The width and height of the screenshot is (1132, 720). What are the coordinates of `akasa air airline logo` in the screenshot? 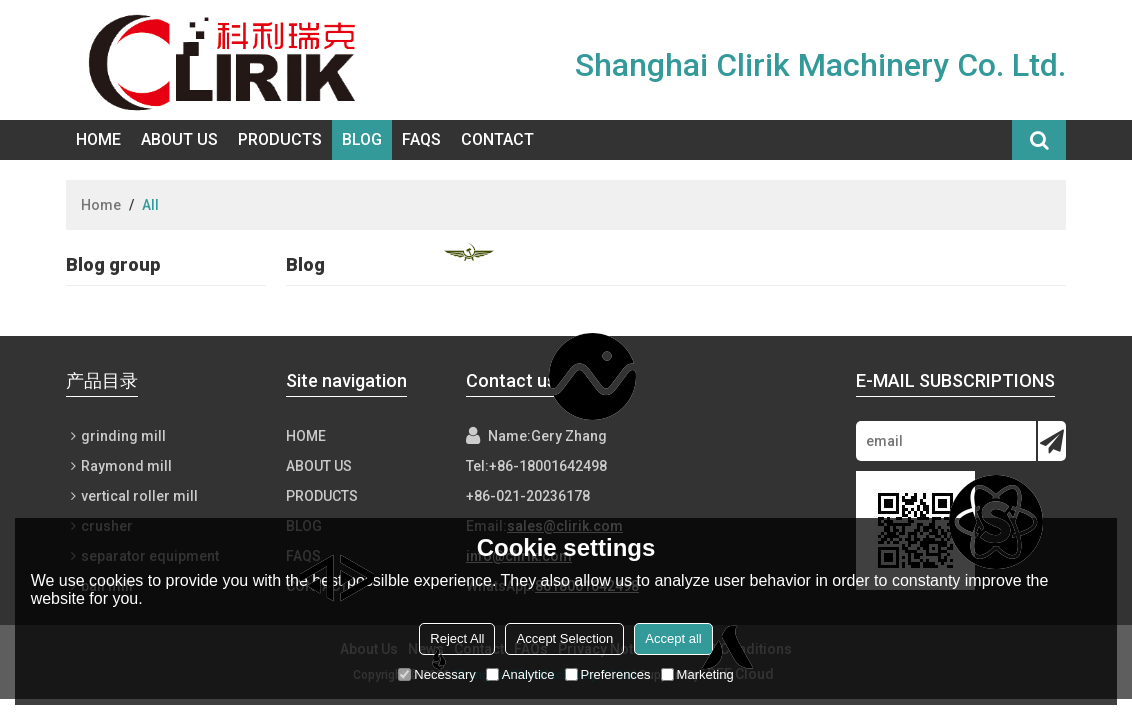 It's located at (727, 647).